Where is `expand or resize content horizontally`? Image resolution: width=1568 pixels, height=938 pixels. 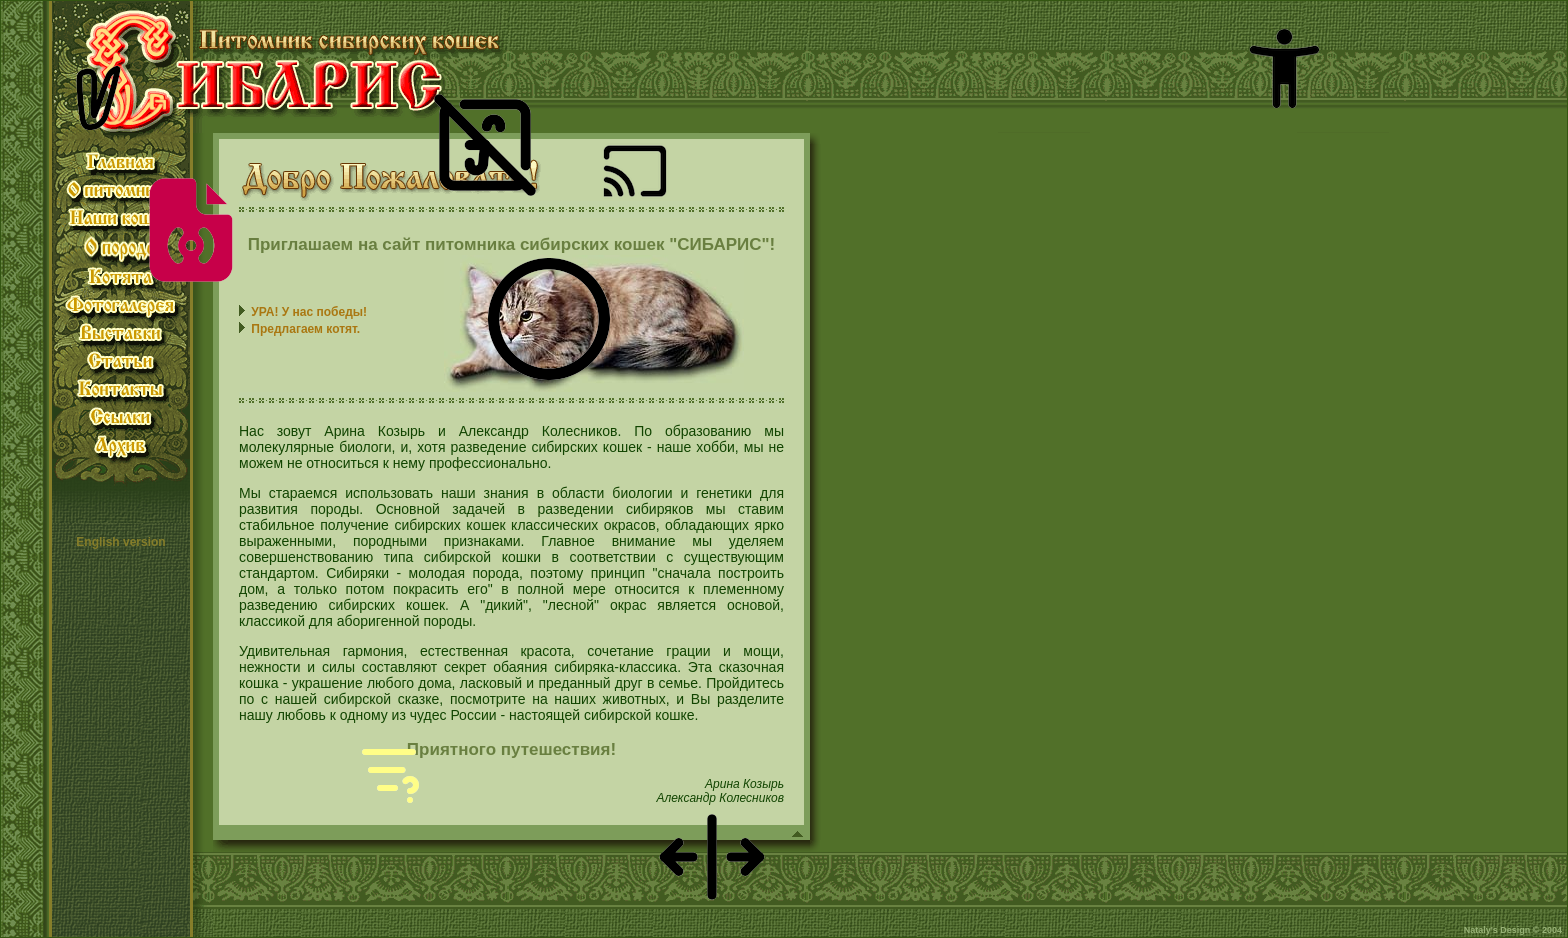 expand or resize content horizontally is located at coordinates (712, 857).